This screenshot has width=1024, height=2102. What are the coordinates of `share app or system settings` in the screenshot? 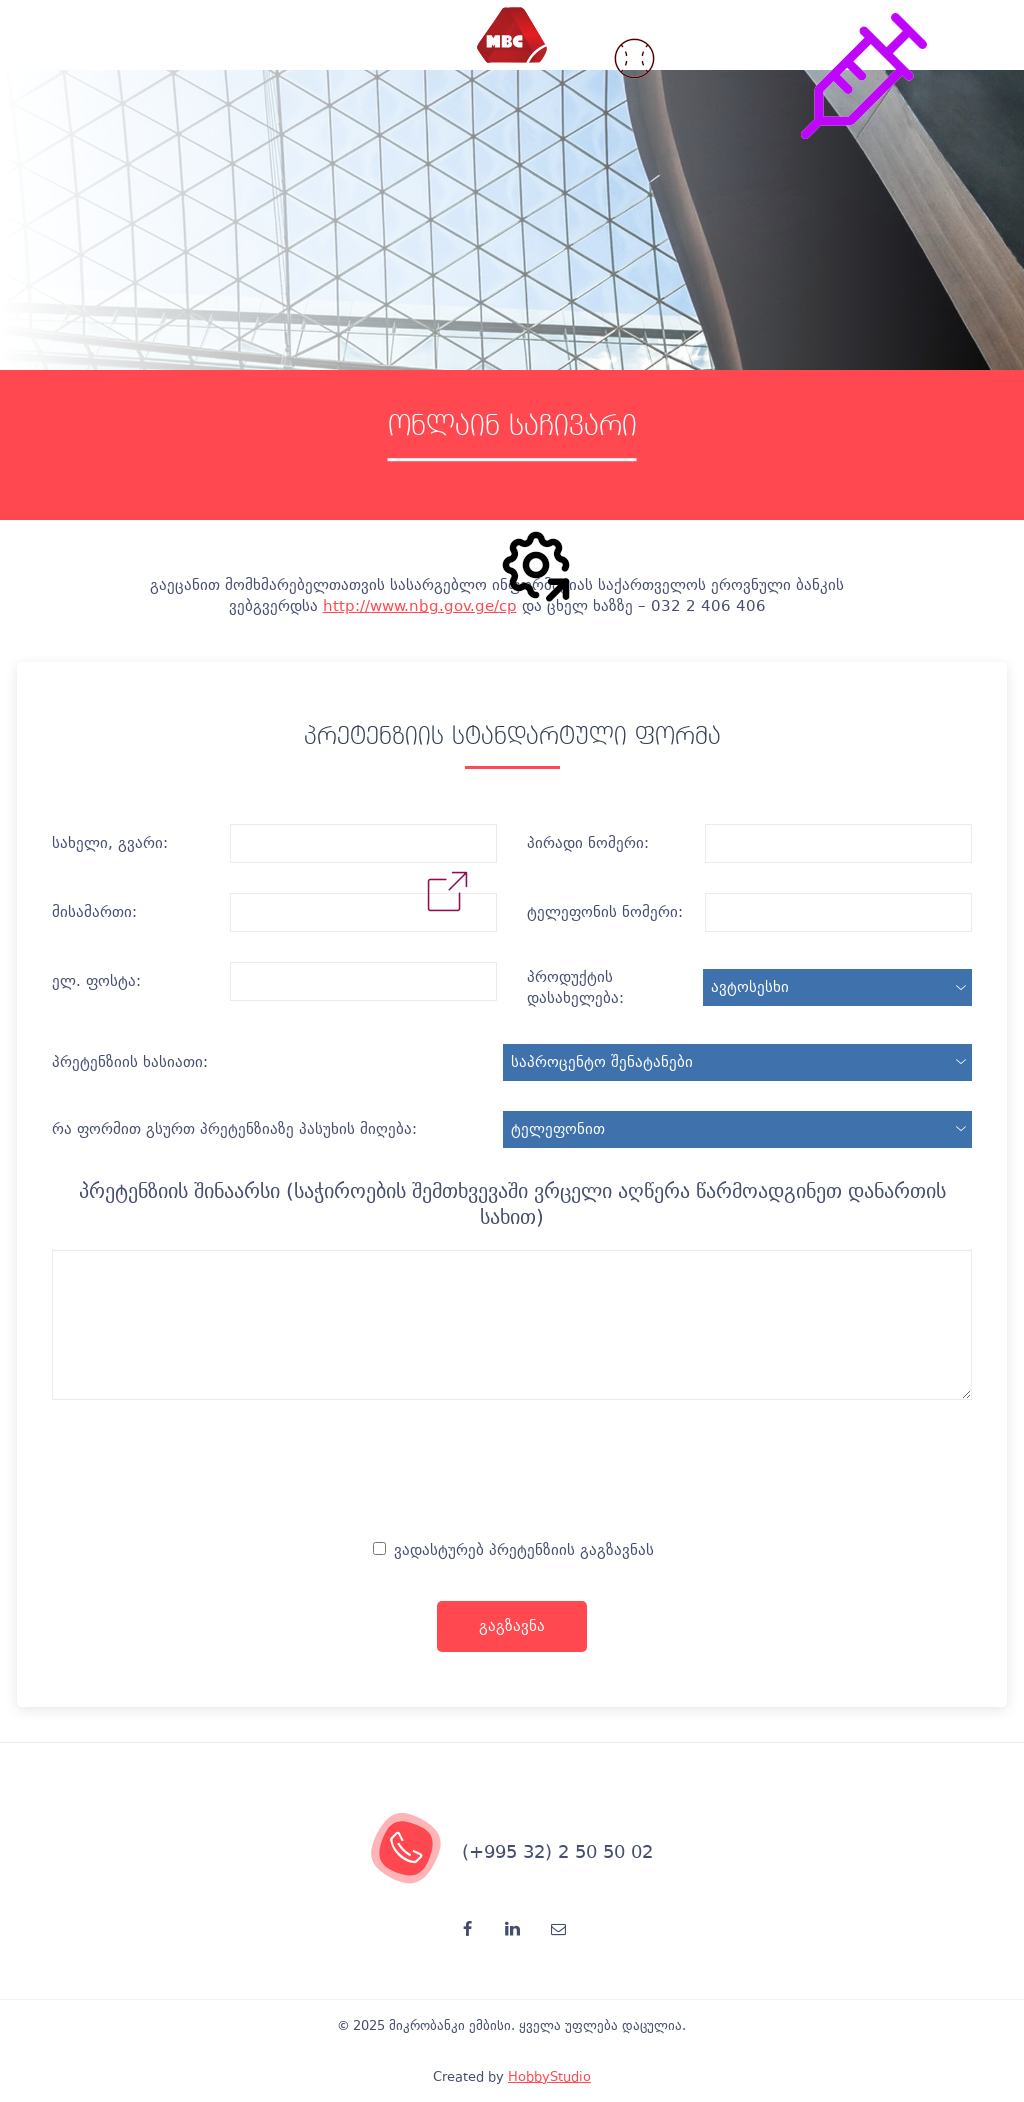 It's located at (536, 565).